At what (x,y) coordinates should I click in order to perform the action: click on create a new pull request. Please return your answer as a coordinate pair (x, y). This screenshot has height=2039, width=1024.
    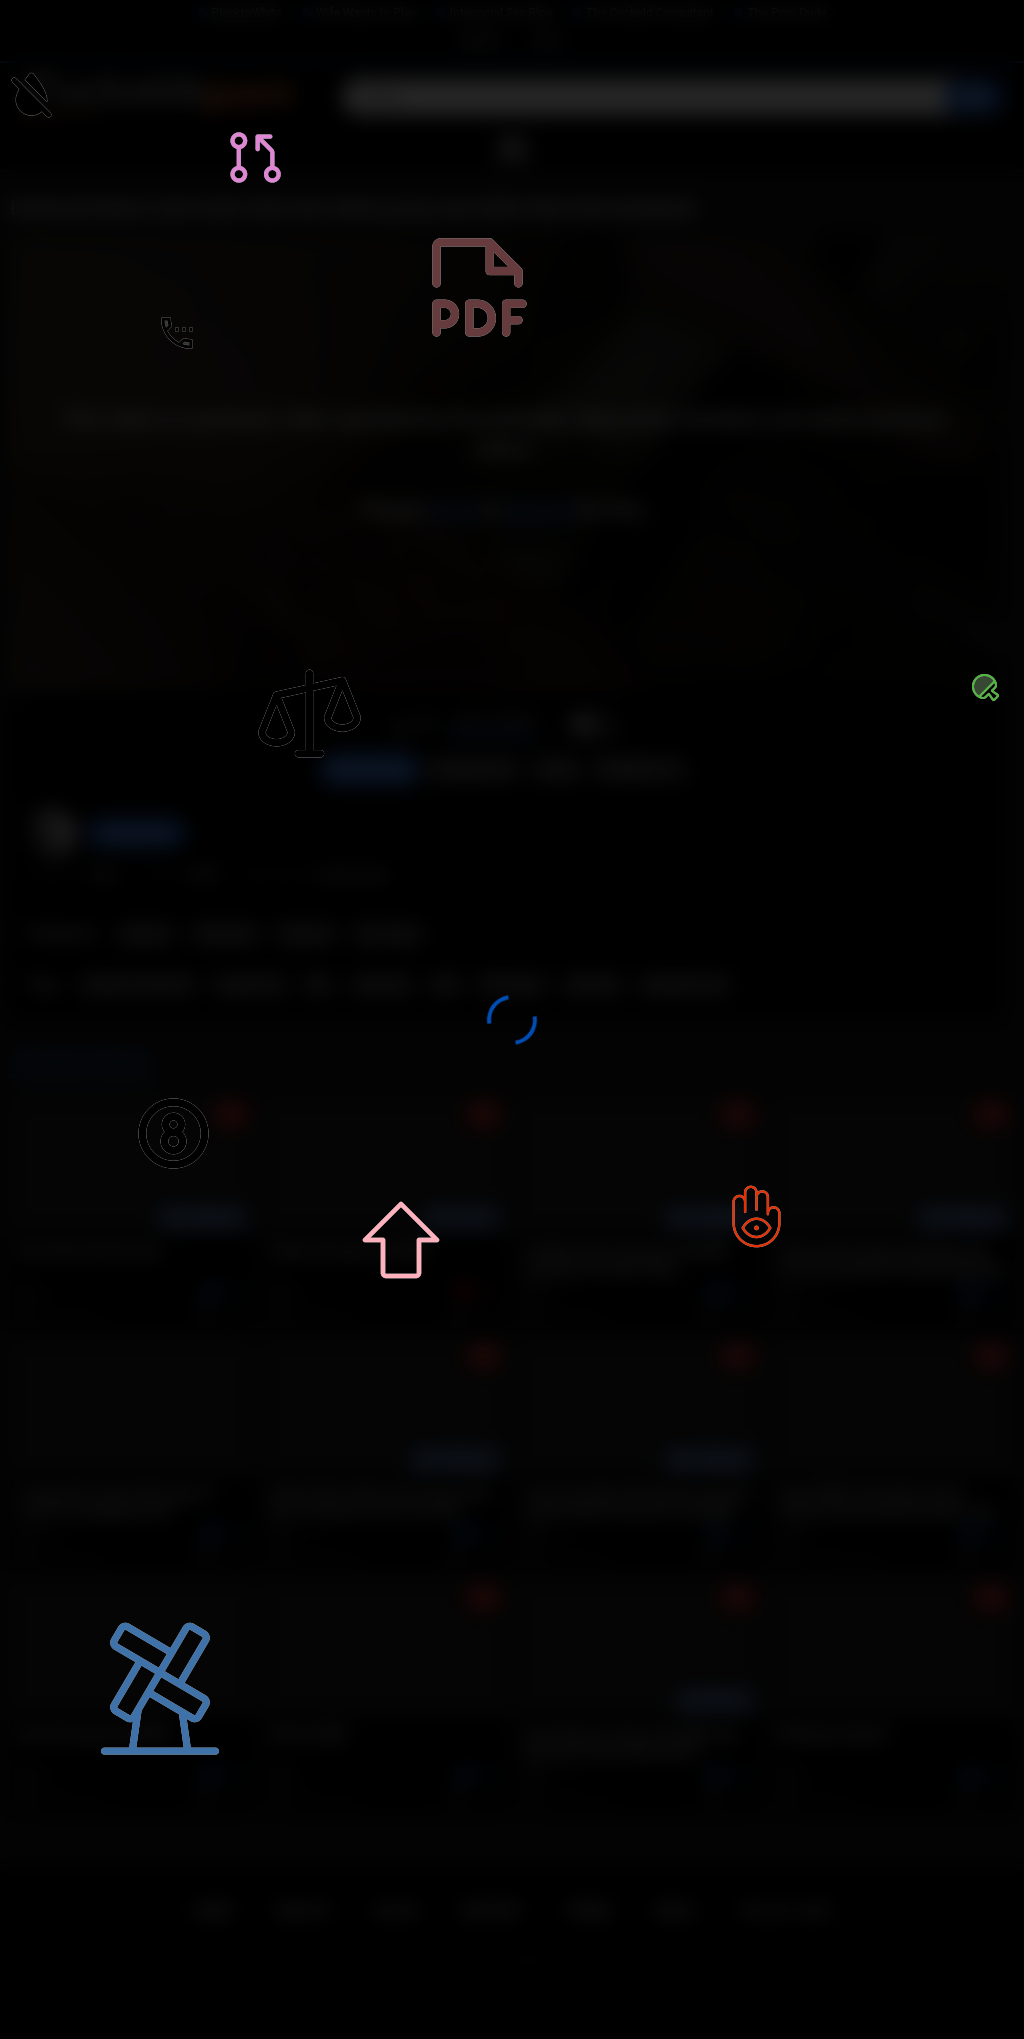
    Looking at the image, I should click on (253, 157).